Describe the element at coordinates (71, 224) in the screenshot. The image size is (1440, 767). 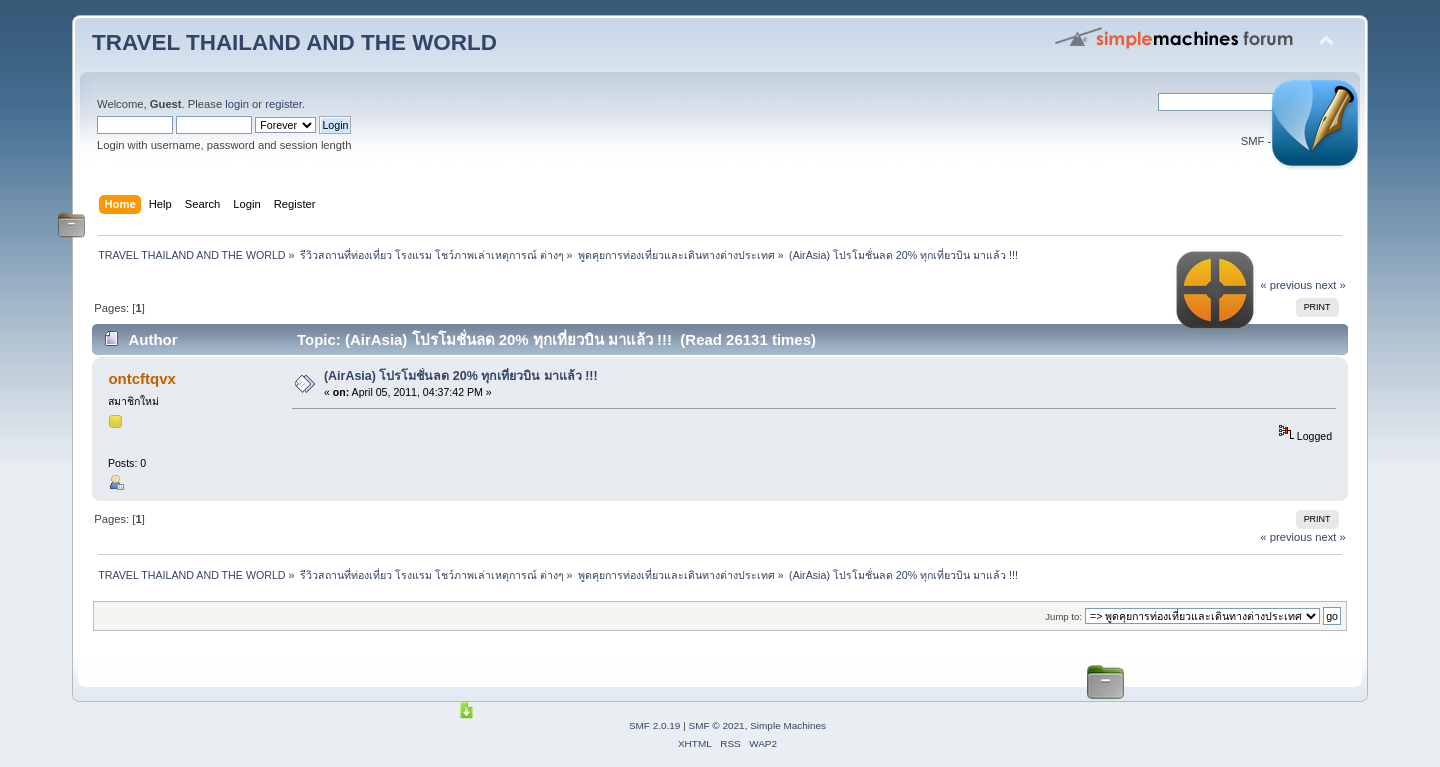
I see `open the file manager application` at that location.